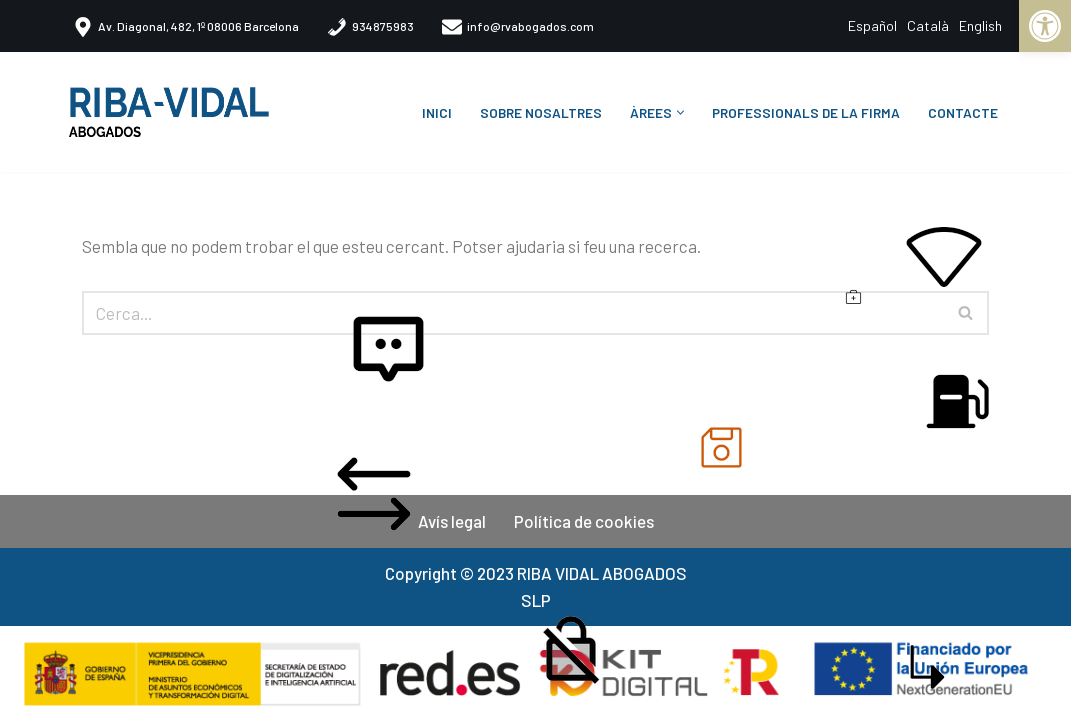 This screenshot has width=1071, height=720. What do you see at coordinates (388, 346) in the screenshot?
I see `open chat or messaging` at bounding box center [388, 346].